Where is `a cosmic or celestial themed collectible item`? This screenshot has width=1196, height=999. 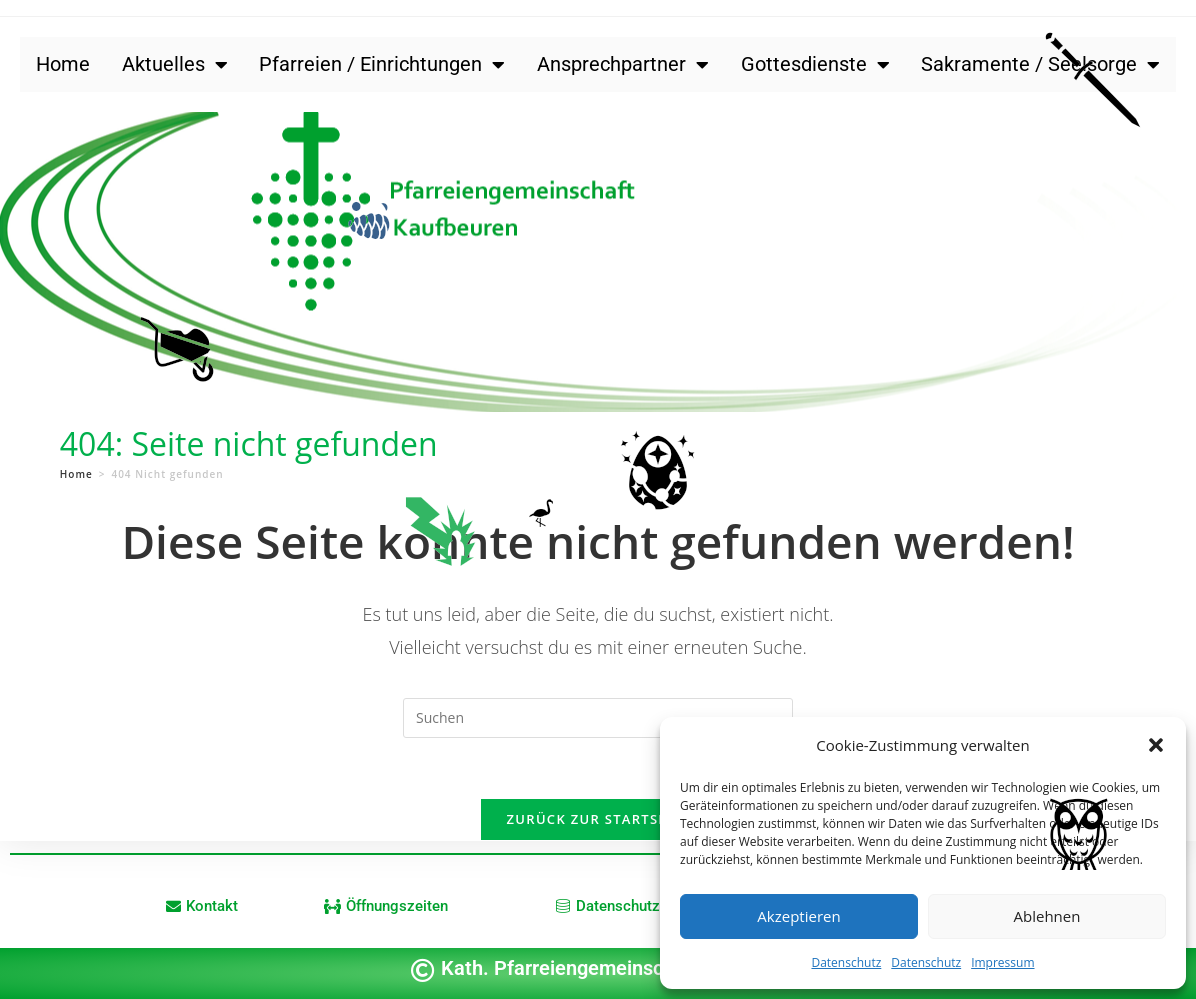
a cosmic or celestial themed collectible item is located at coordinates (658, 470).